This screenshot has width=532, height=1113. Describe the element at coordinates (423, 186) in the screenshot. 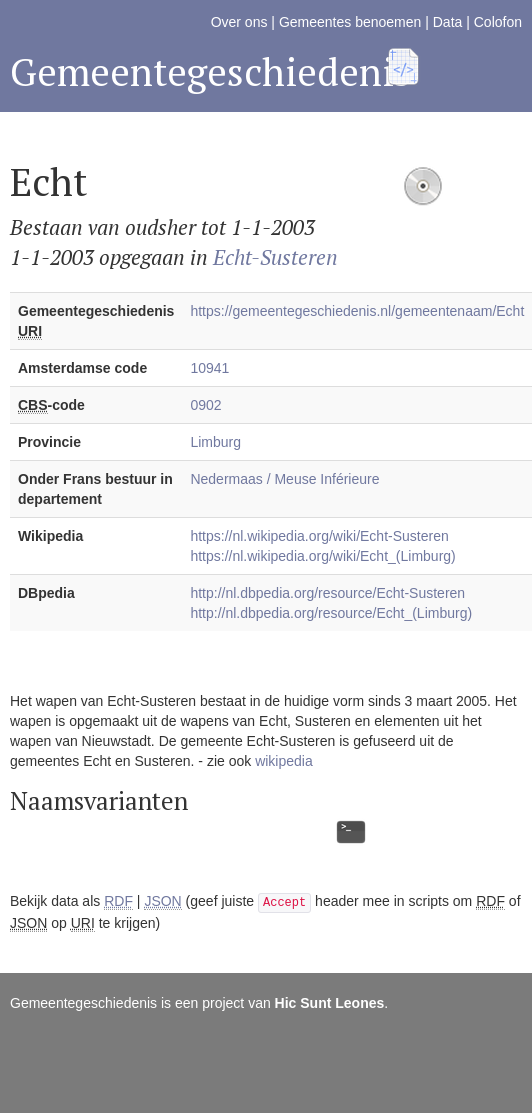

I see `access cd/dvd drive` at that location.